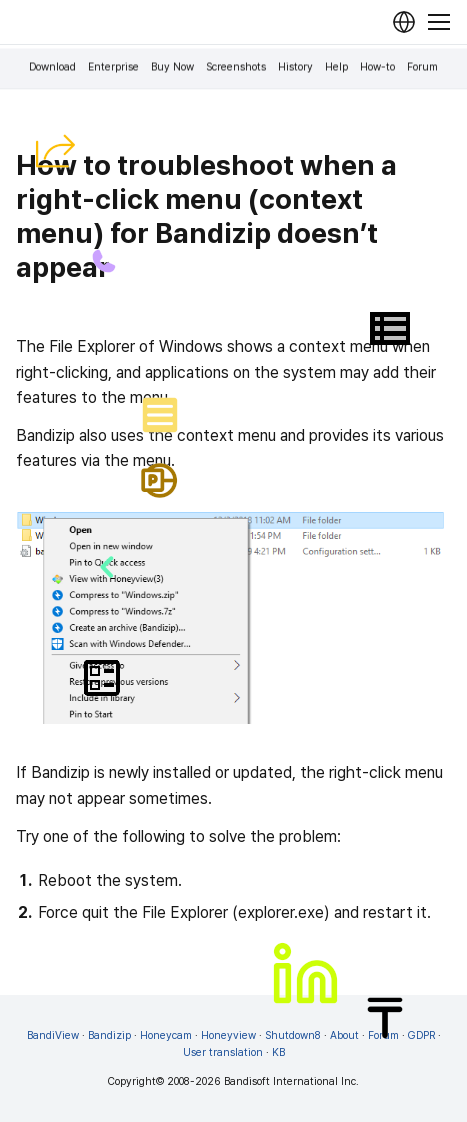 Image resolution: width=467 pixels, height=1122 pixels. What do you see at coordinates (55, 149) in the screenshot?
I see `share this content` at bounding box center [55, 149].